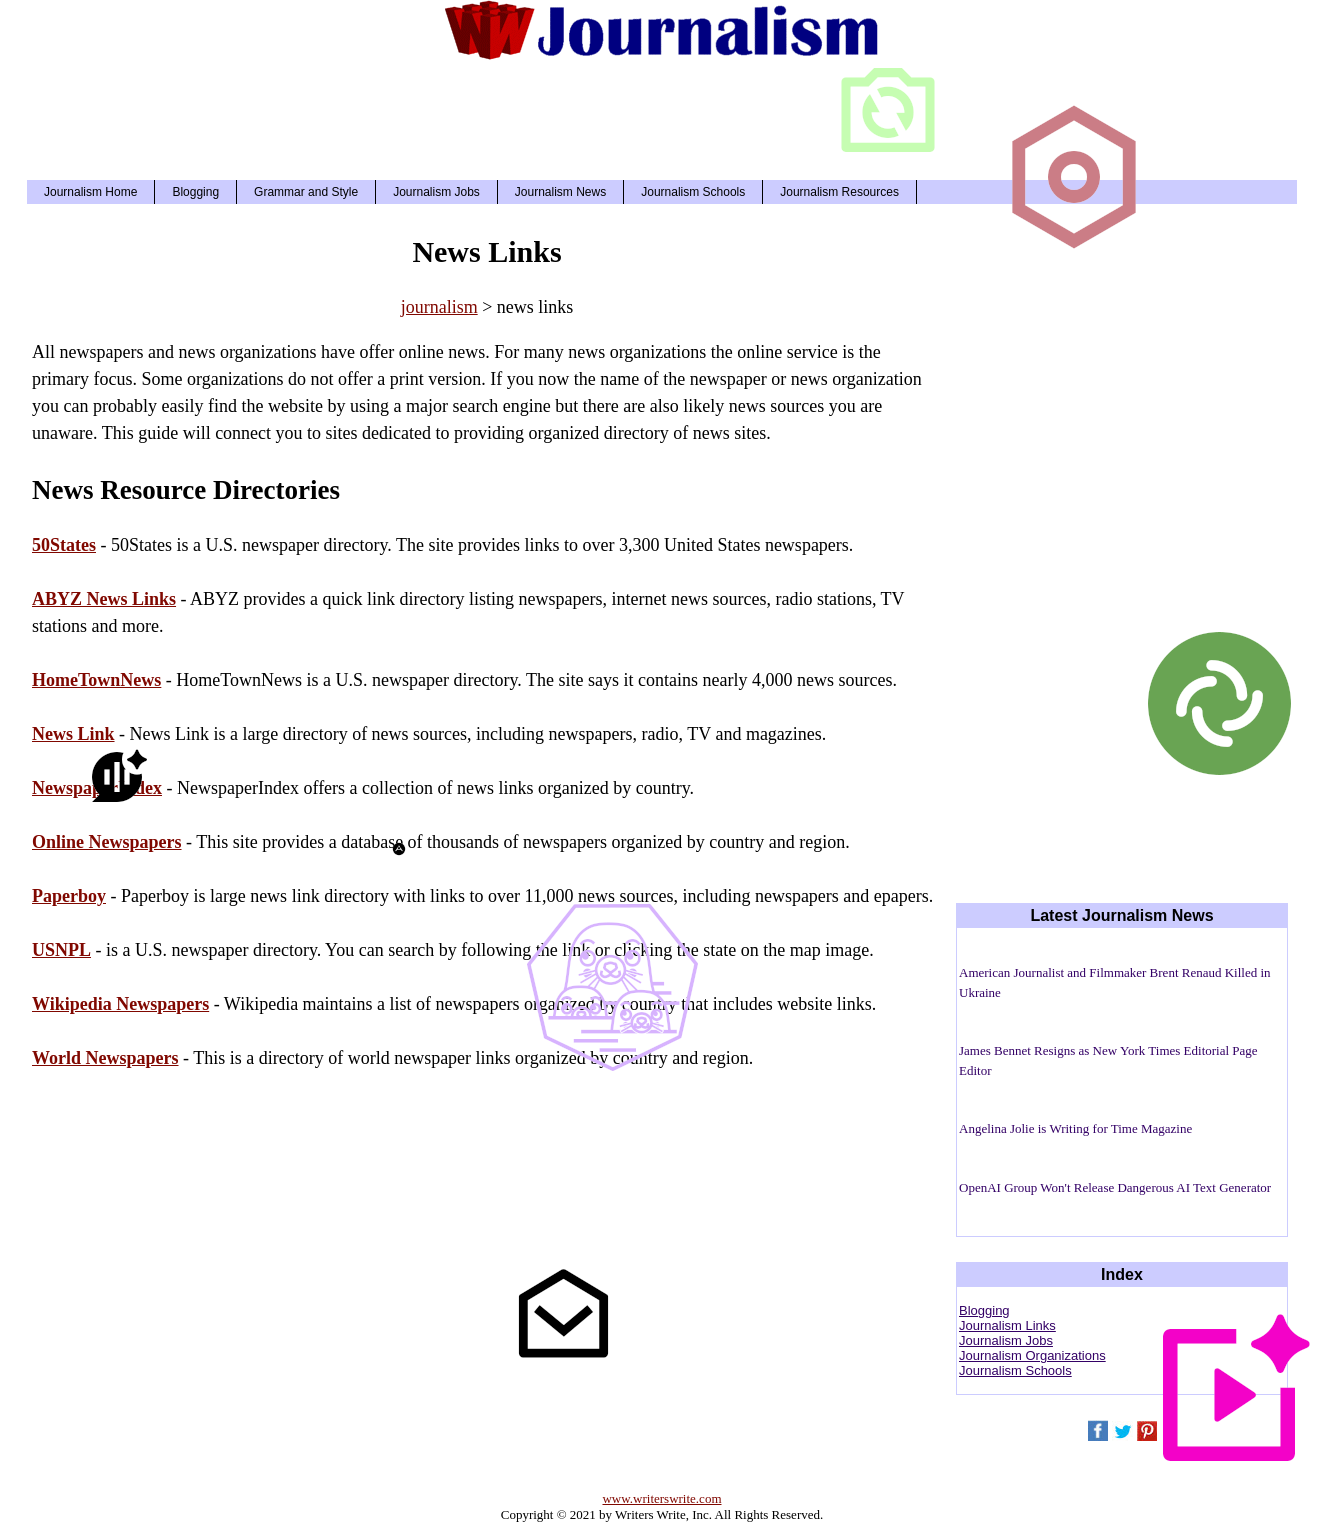  I want to click on app.net (adn) logo, so click(399, 849).